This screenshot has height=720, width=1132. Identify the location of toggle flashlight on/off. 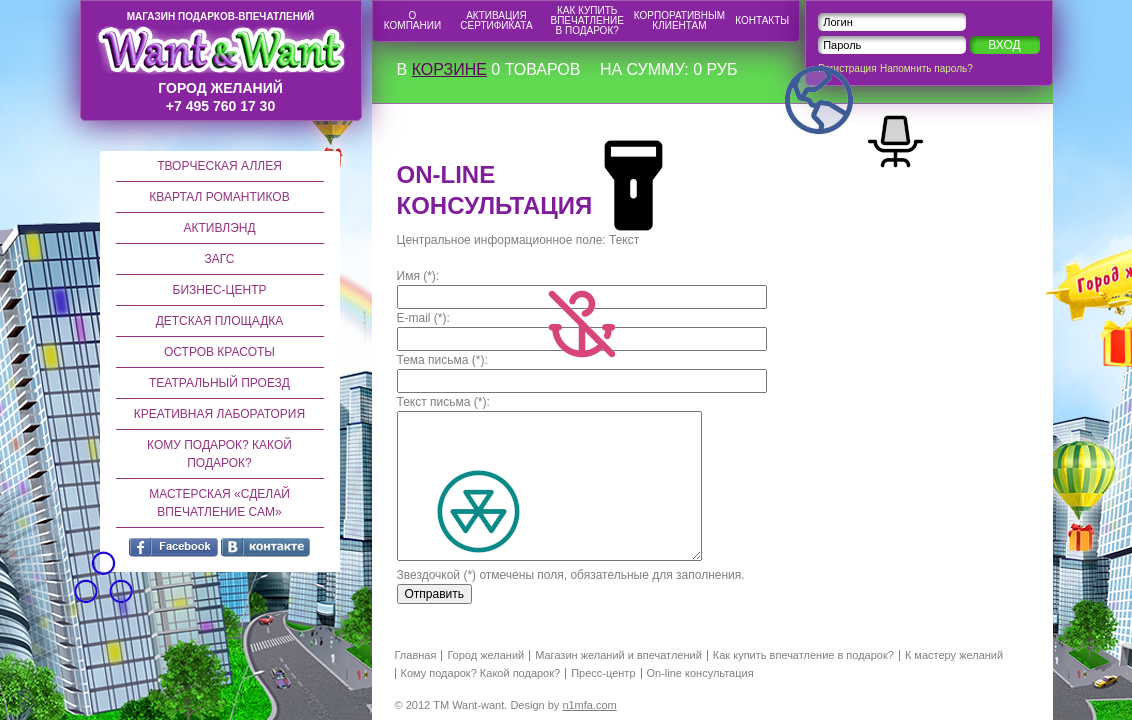
(633, 185).